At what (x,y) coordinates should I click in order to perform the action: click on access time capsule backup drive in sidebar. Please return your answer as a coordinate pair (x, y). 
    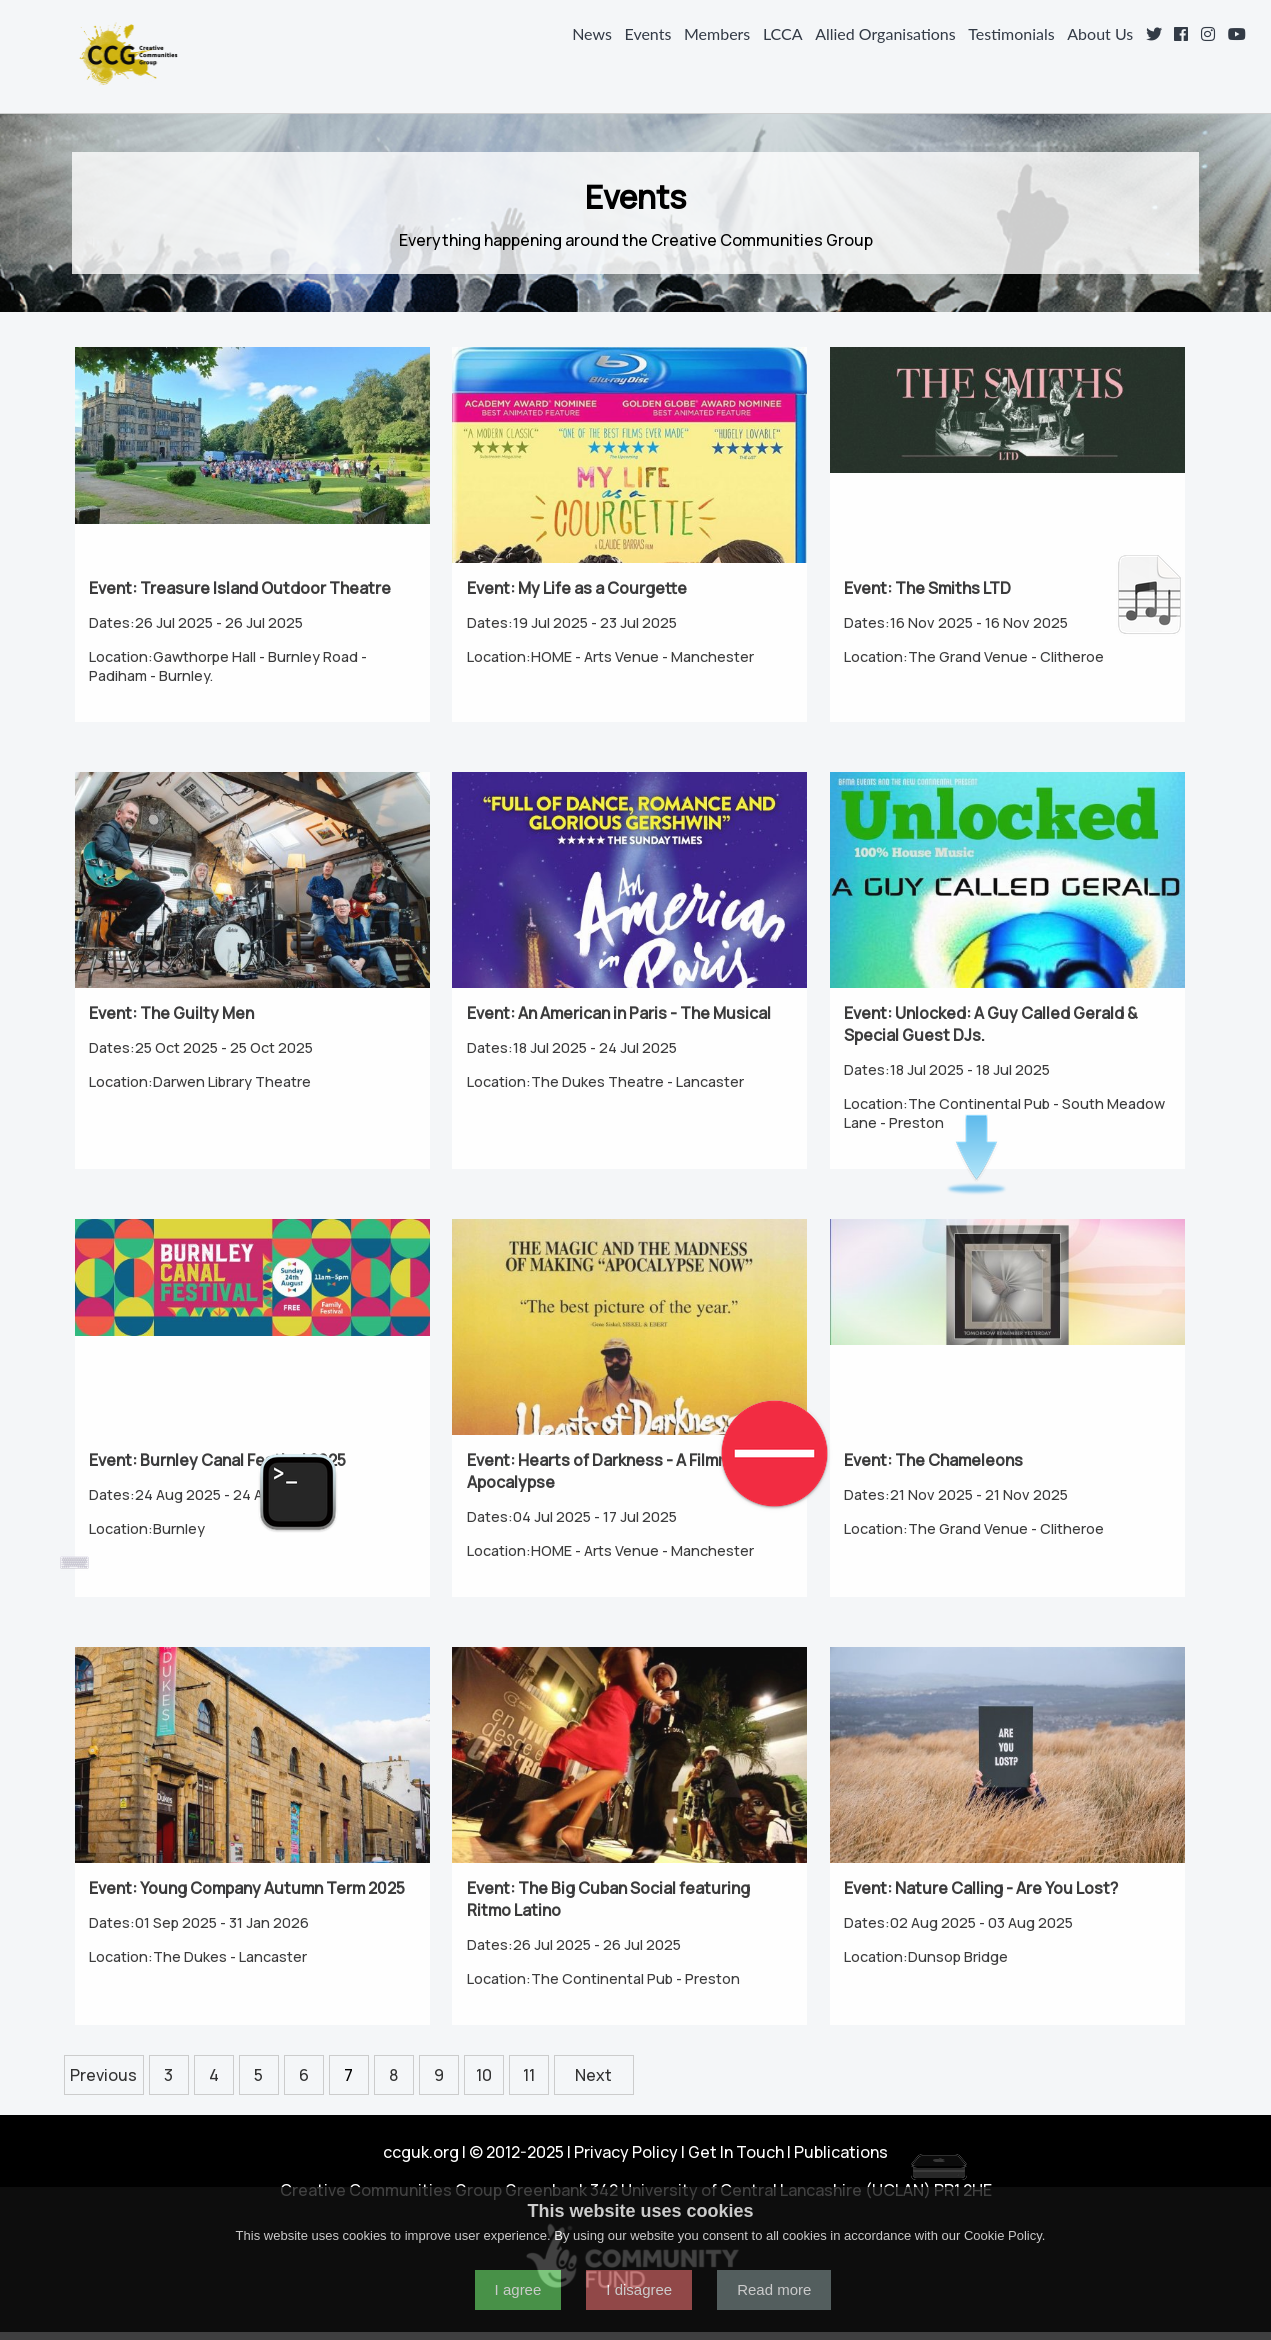
    Looking at the image, I should click on (939, 2166).